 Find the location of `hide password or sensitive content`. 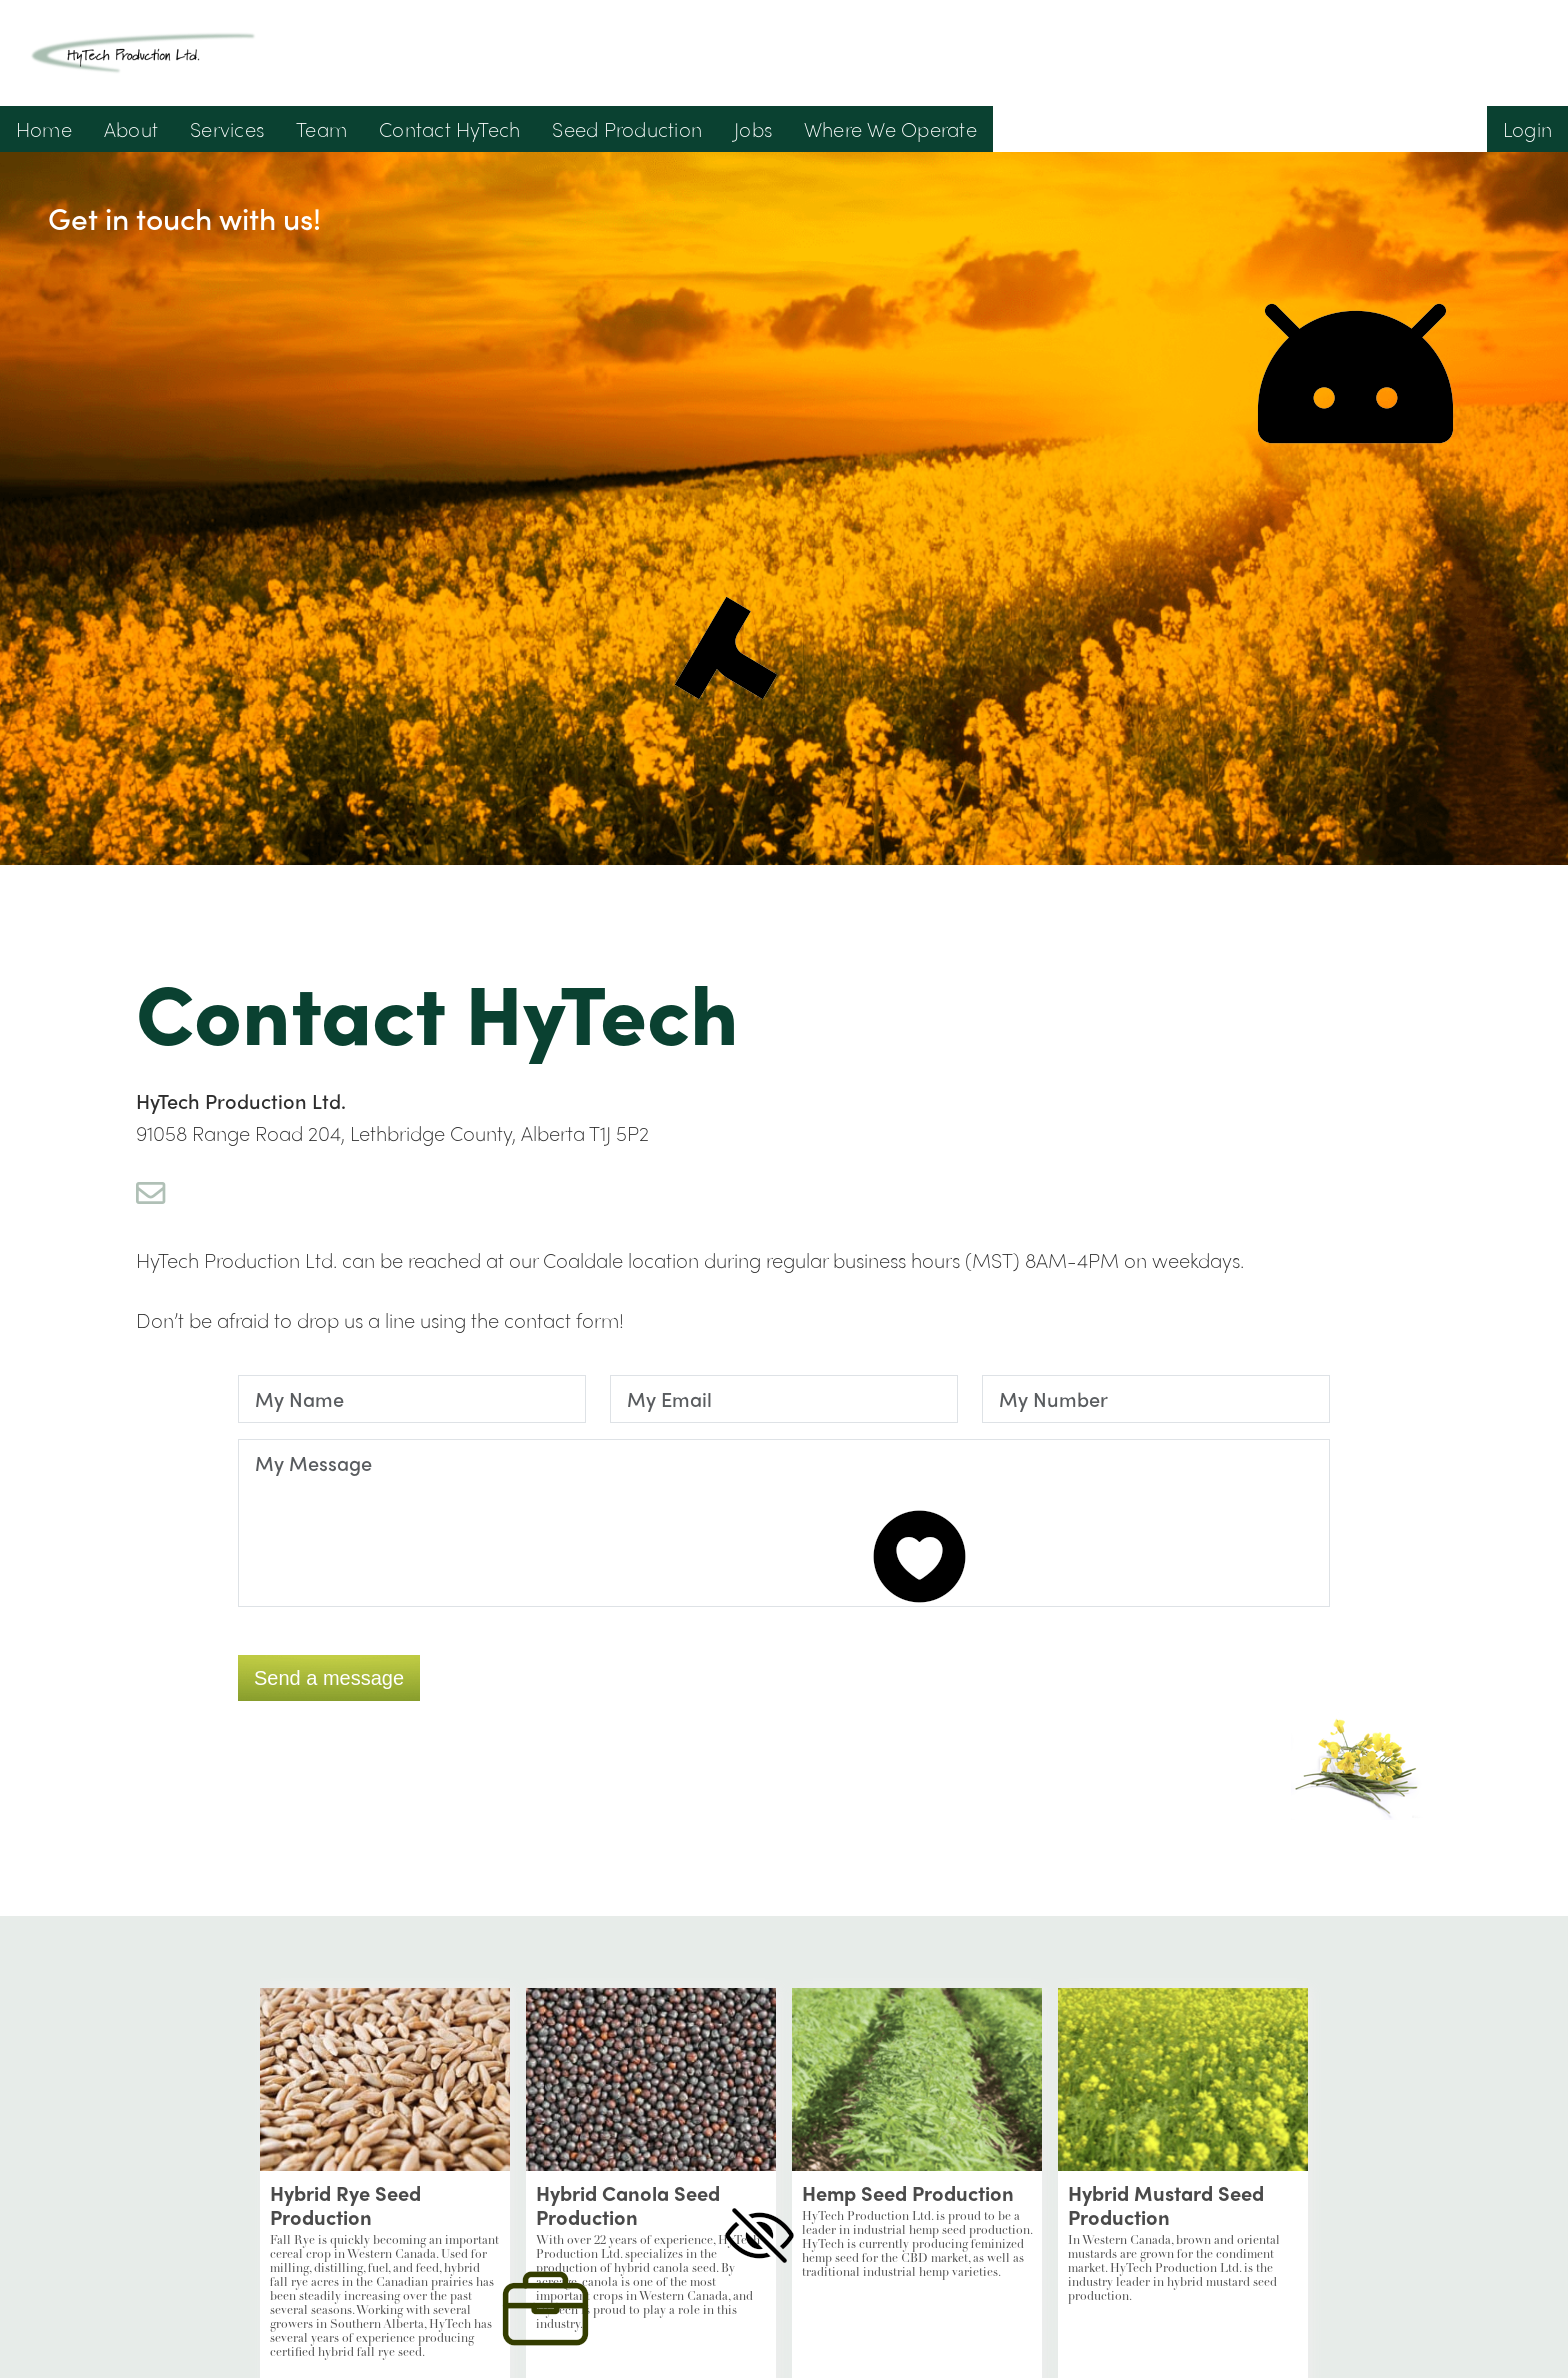

hide password or sensitive content is located at coordinates (759, 2235).